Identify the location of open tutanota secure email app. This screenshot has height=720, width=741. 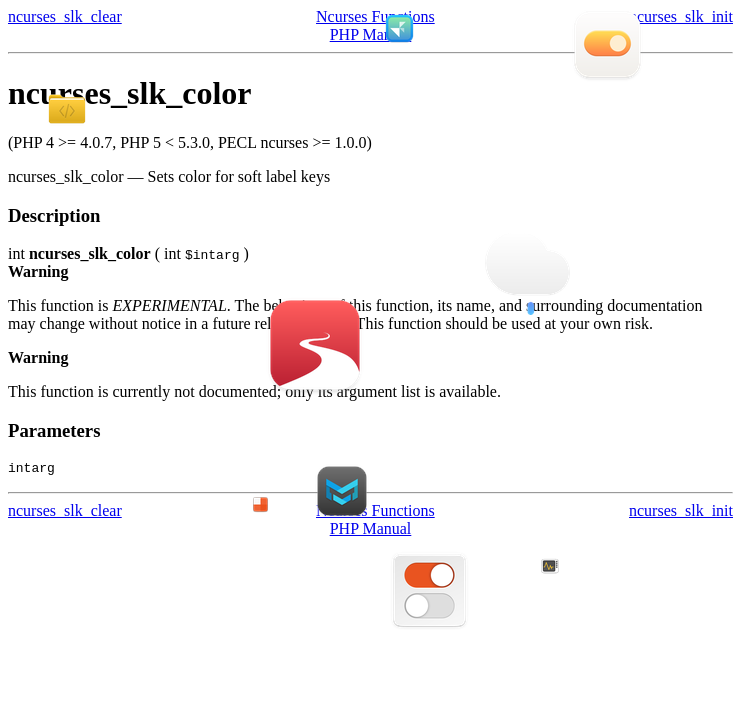
(315, 345).